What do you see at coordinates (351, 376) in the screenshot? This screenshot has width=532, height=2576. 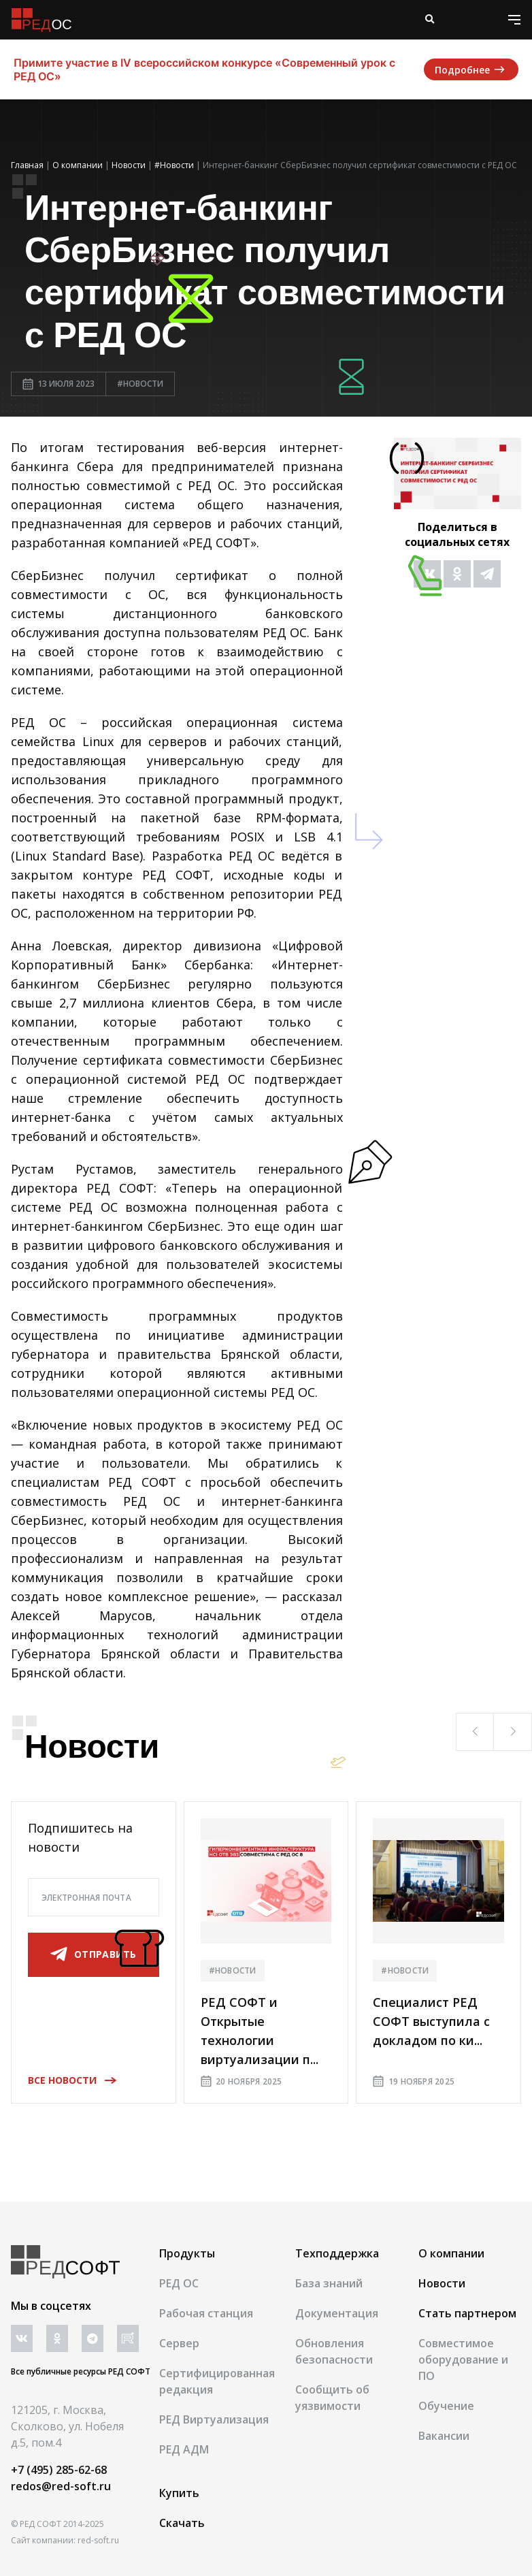 I see `indicates time is running low` at bounding box center [351, 376].